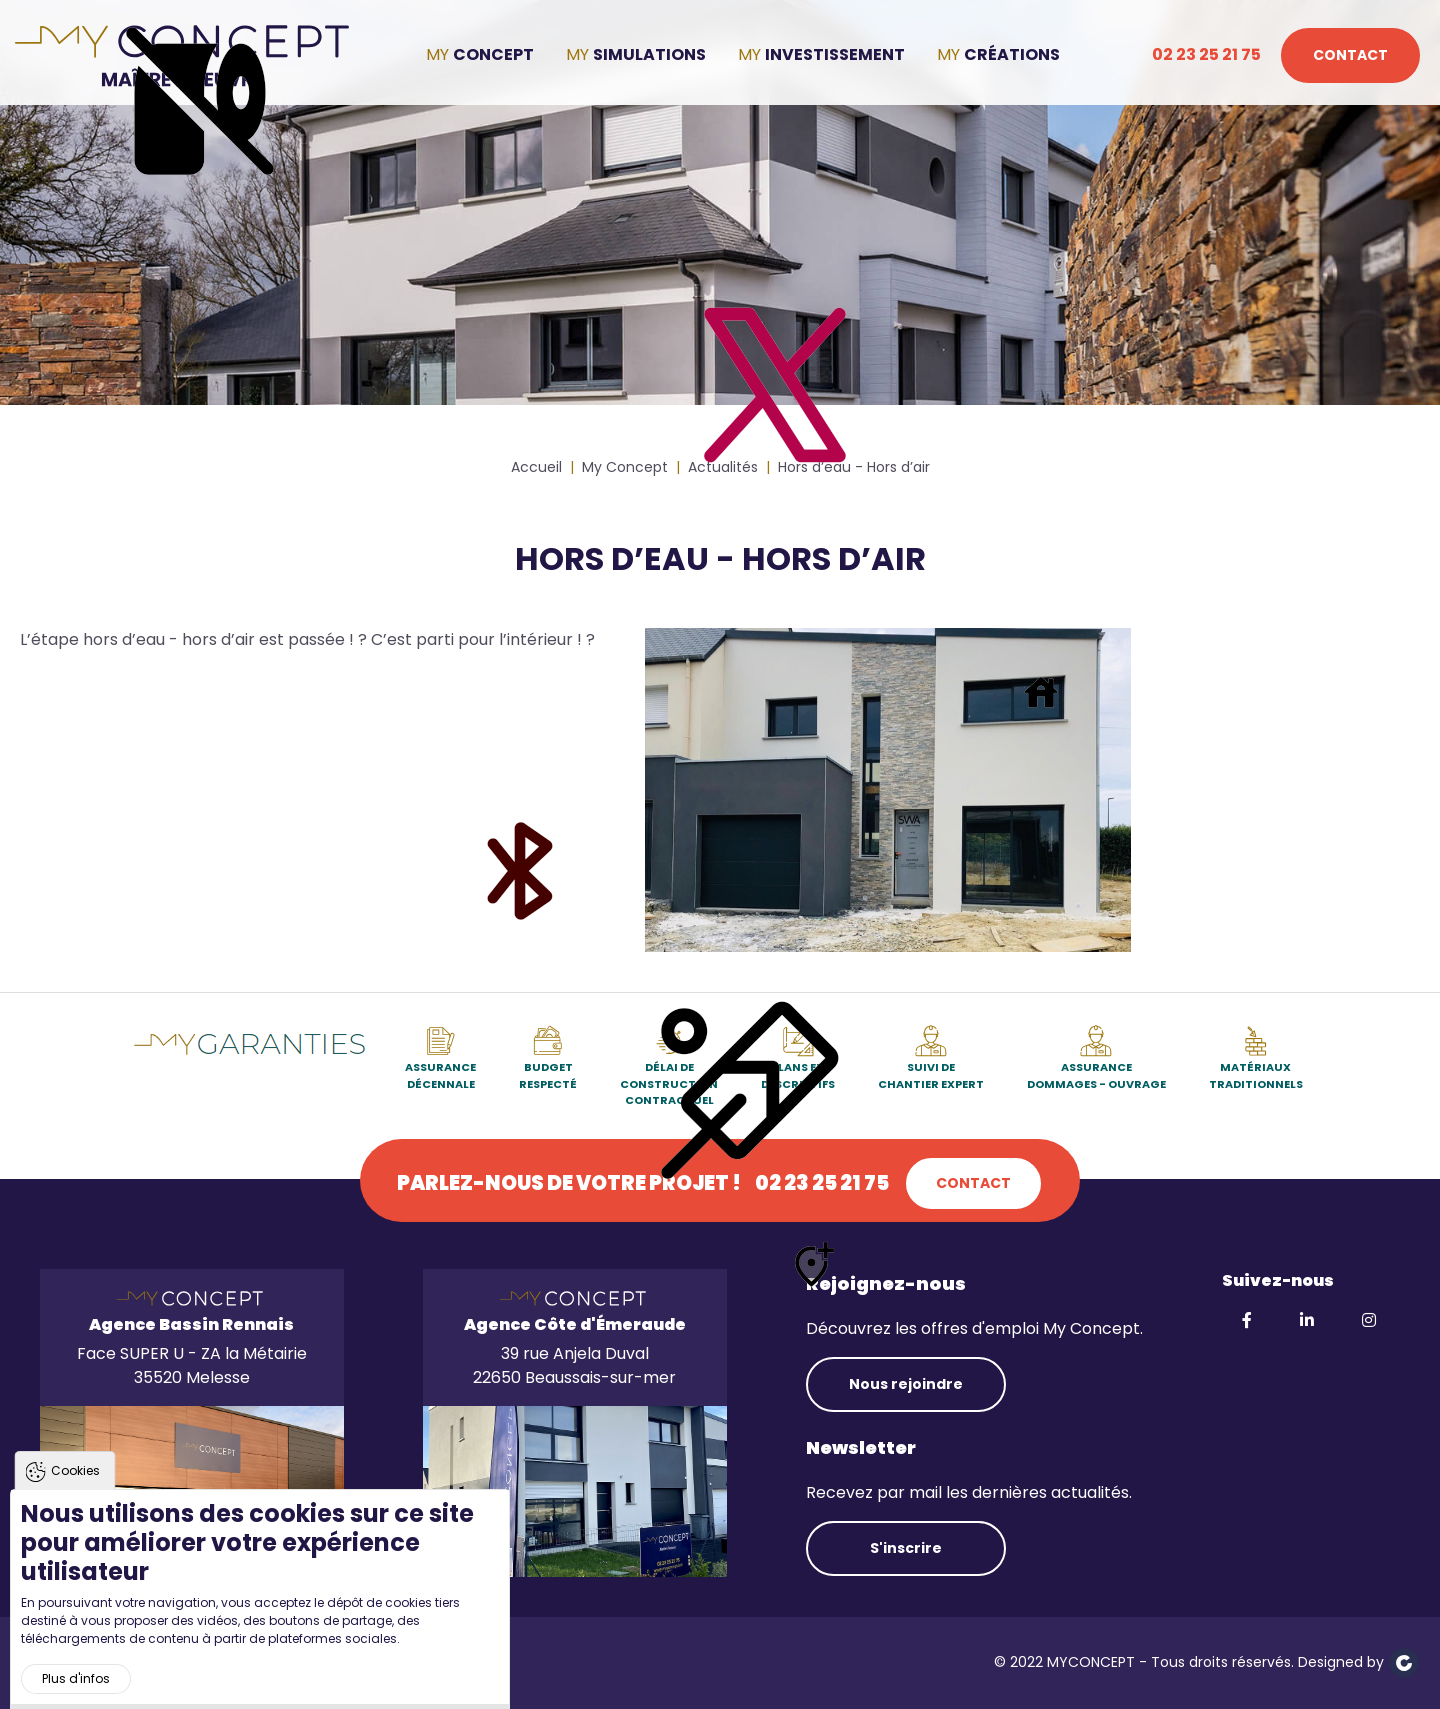 The image size is (1440, 1709). I want to click on access cricket sports scores or content, so click(740, 1087).